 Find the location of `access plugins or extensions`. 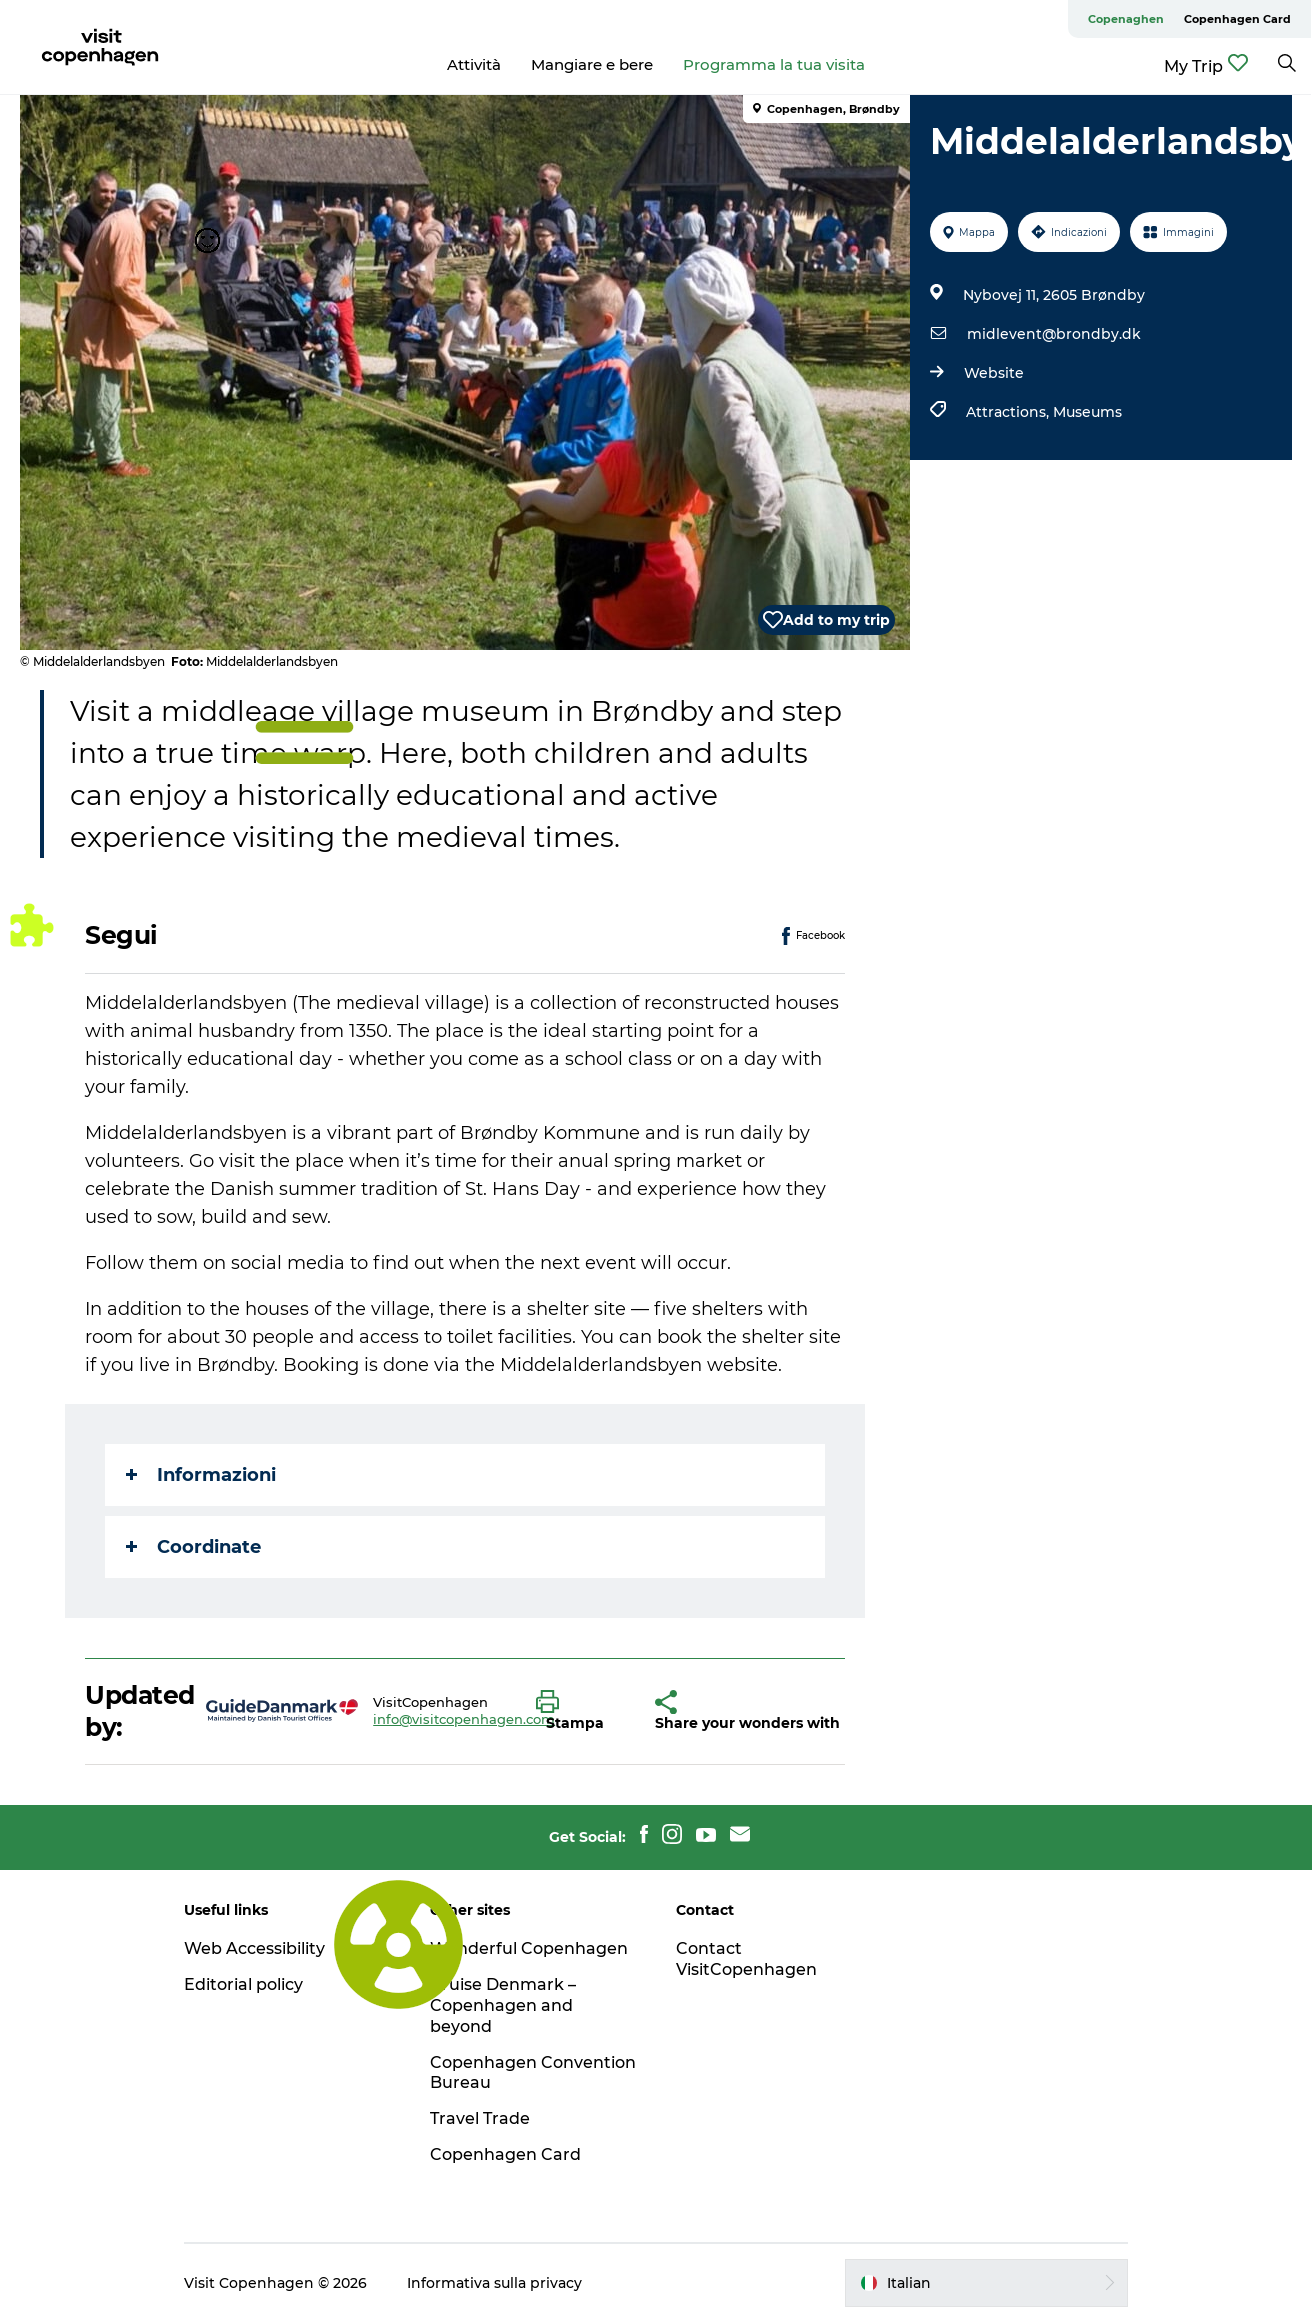

access plugins or extensions is located at coordinates (32, 925).